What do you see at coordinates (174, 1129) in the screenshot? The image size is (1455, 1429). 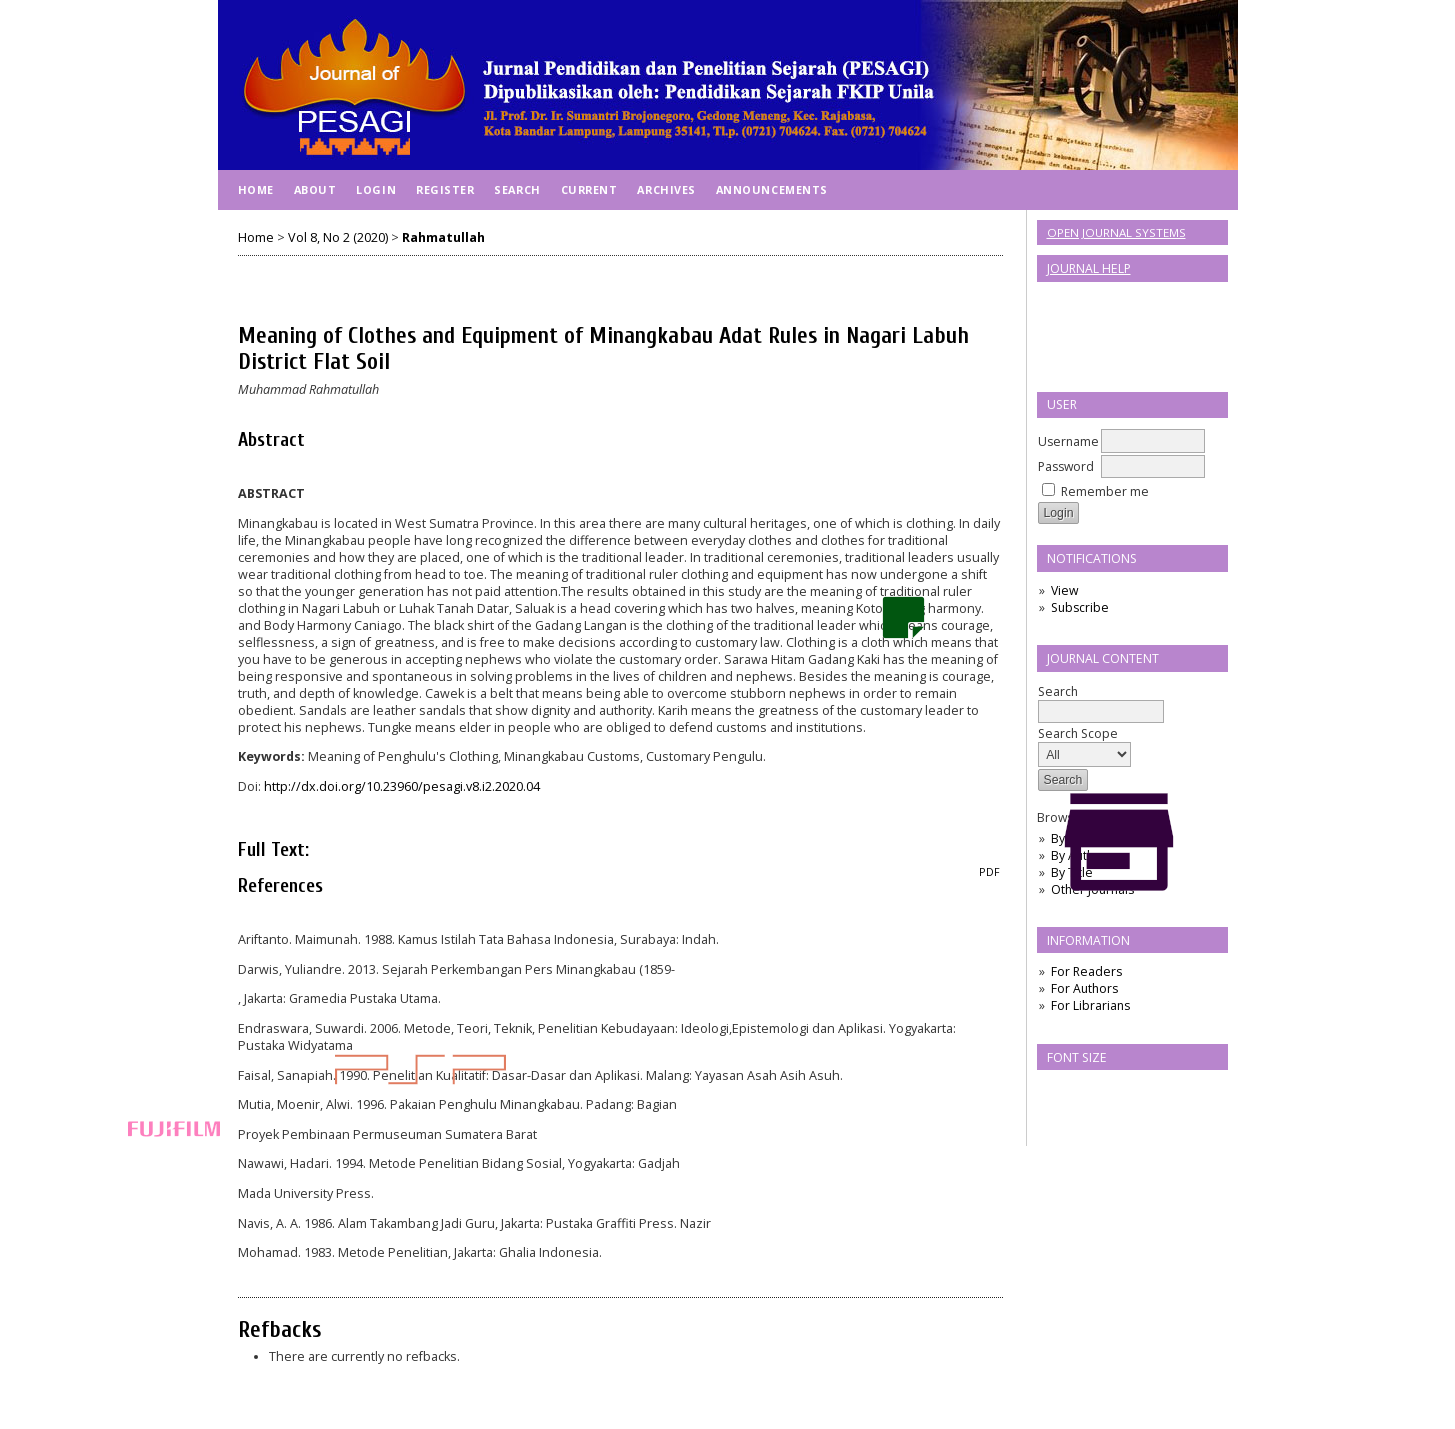 I see `visit Fujifilm's official website or support` at bounding box center [174, 1129].